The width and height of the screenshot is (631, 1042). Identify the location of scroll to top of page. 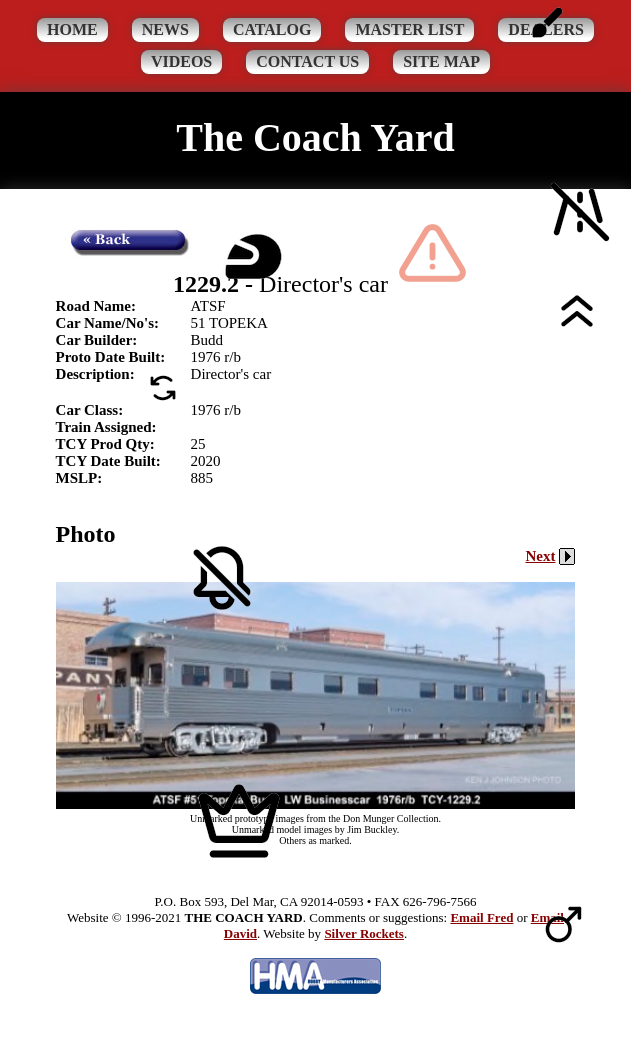
(577, 311).